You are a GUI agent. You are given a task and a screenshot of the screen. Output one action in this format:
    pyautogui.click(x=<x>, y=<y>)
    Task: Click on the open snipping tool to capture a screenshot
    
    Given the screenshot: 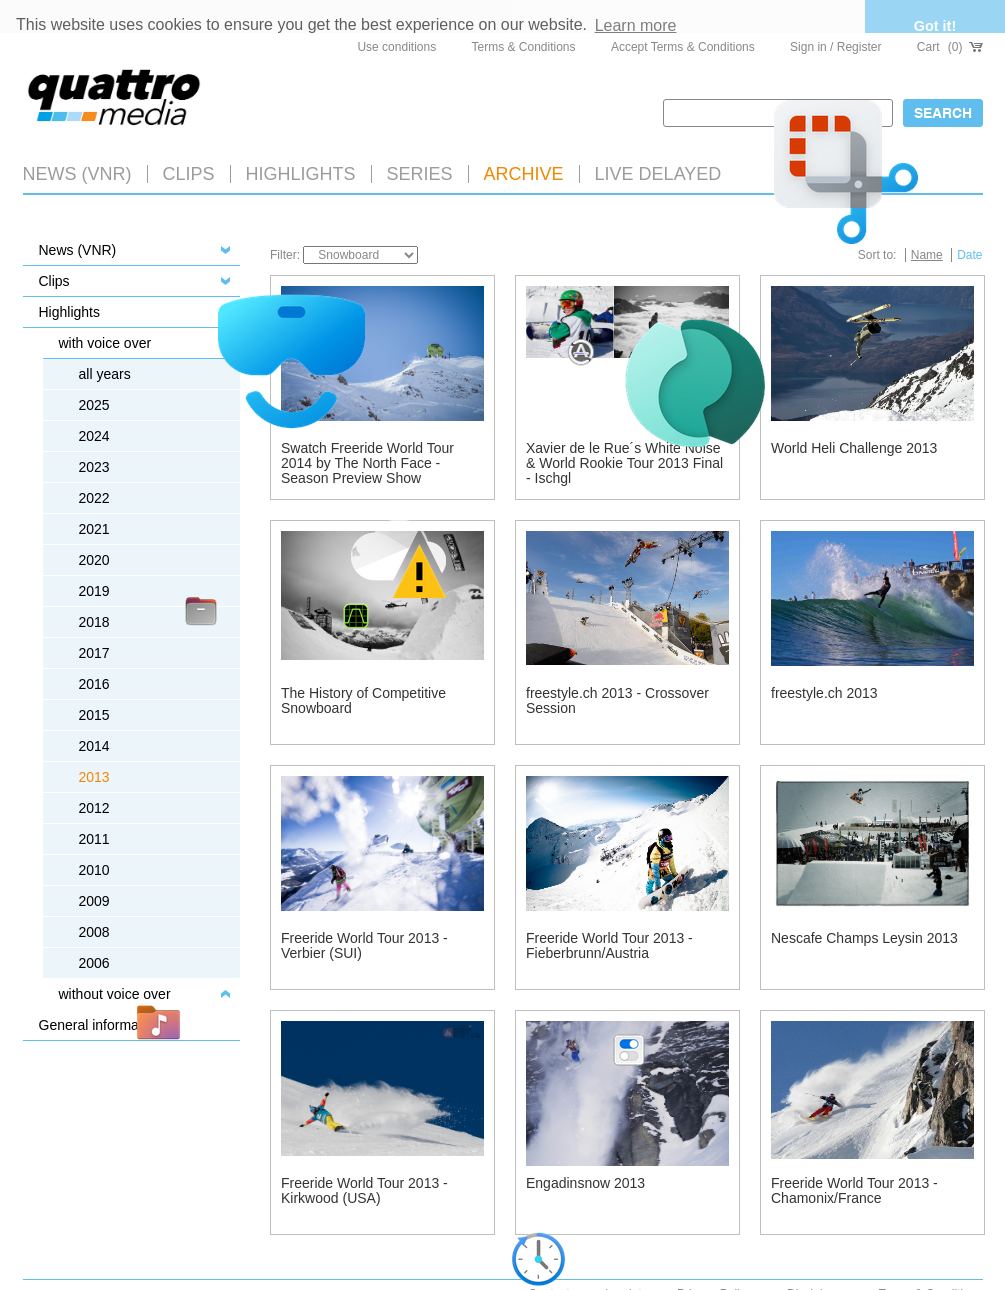 What is the action you would take?
    pyautogui.click(x=846, y=172)
    